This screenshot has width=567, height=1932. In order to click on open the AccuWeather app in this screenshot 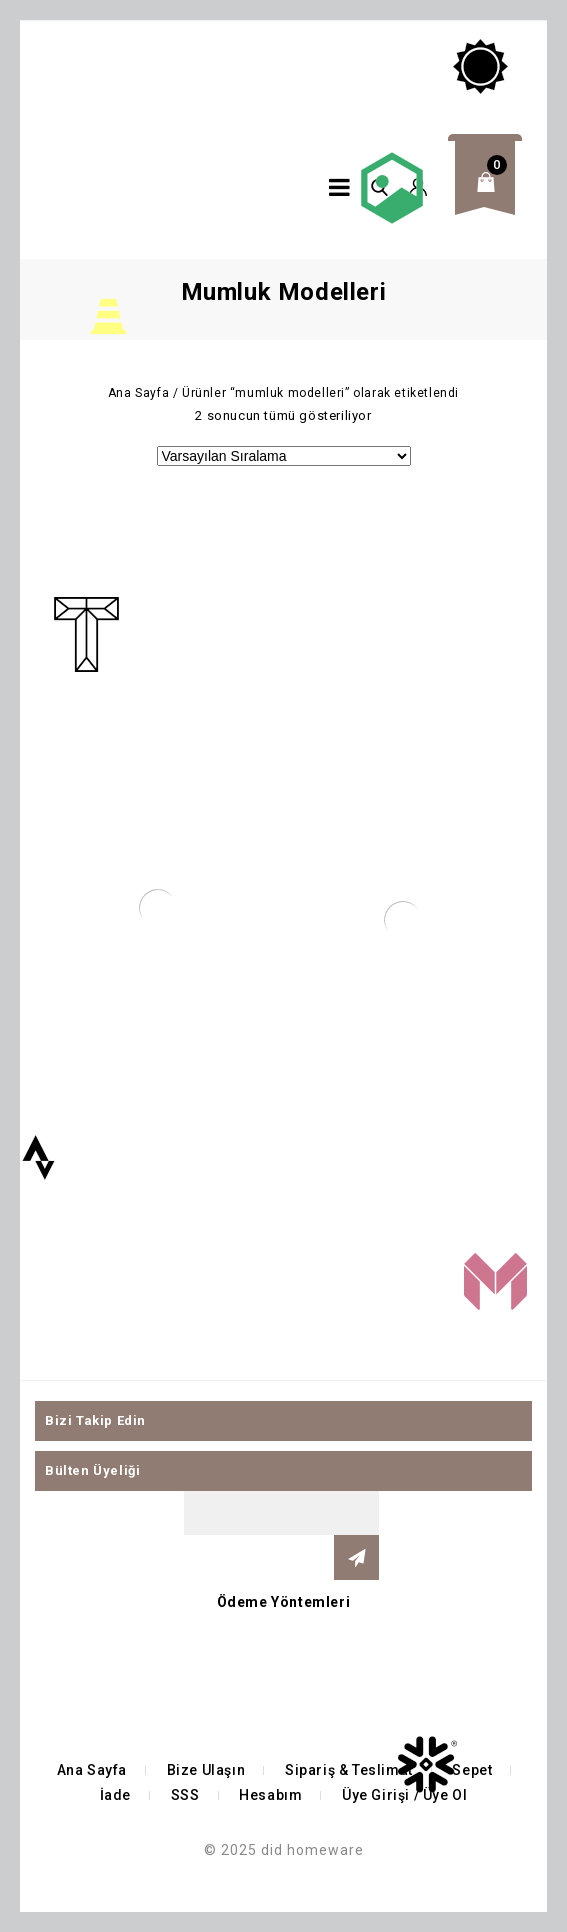, I will do `click(480, 66)`.